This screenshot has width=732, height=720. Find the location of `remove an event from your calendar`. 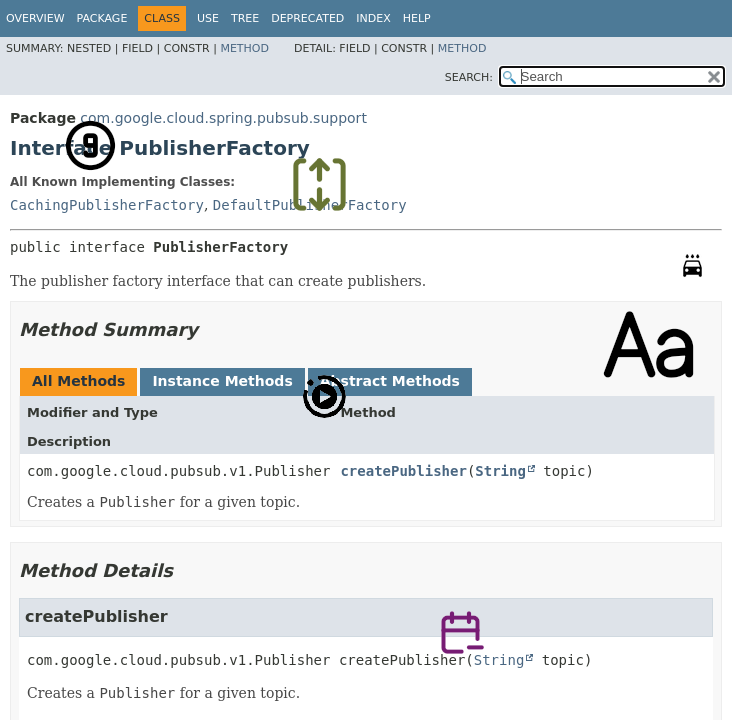

remove an event from your calendar is located at coordinates (460, 632).